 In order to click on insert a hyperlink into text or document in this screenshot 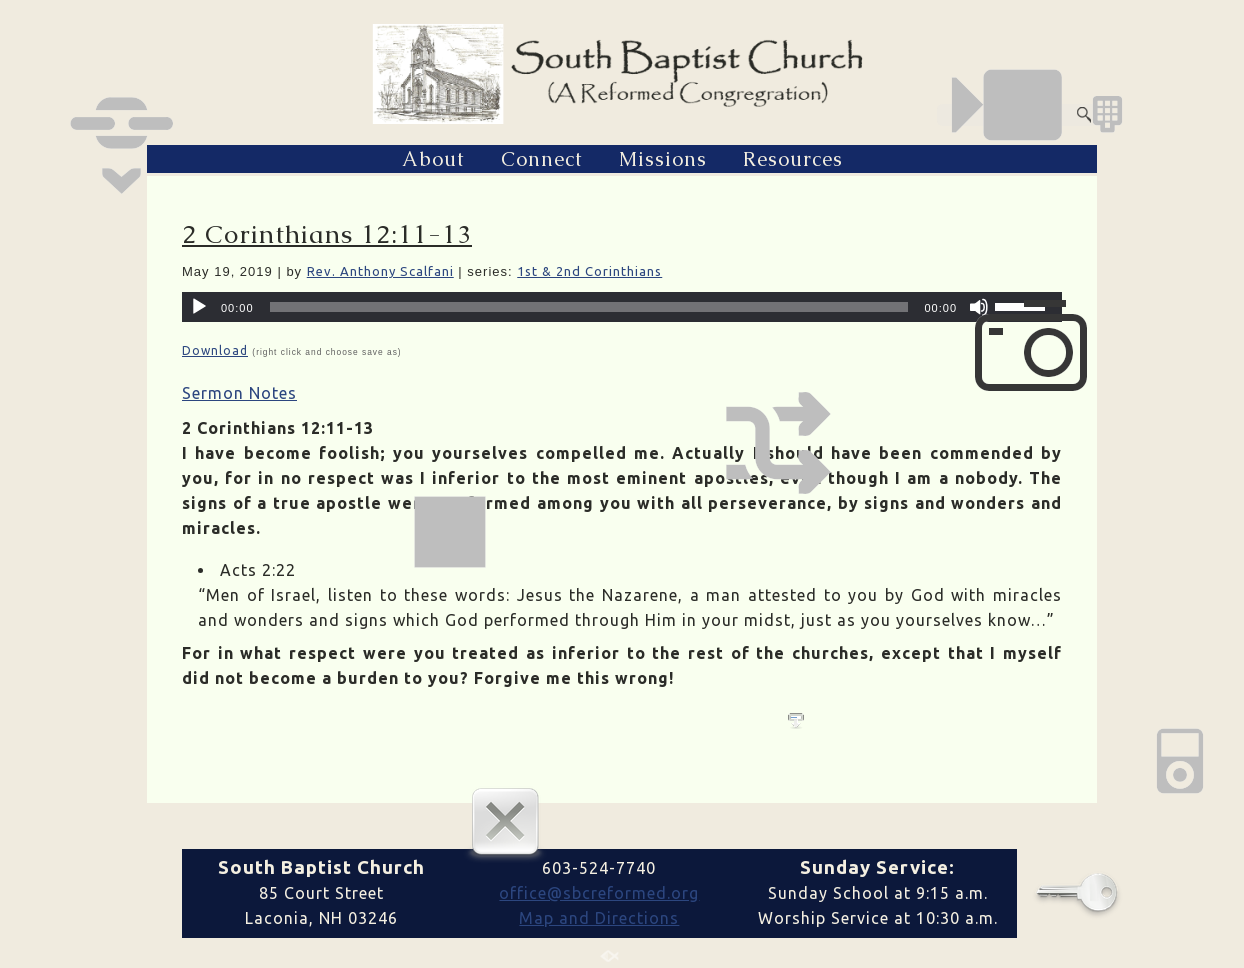, I will do `click(121, 142)`.